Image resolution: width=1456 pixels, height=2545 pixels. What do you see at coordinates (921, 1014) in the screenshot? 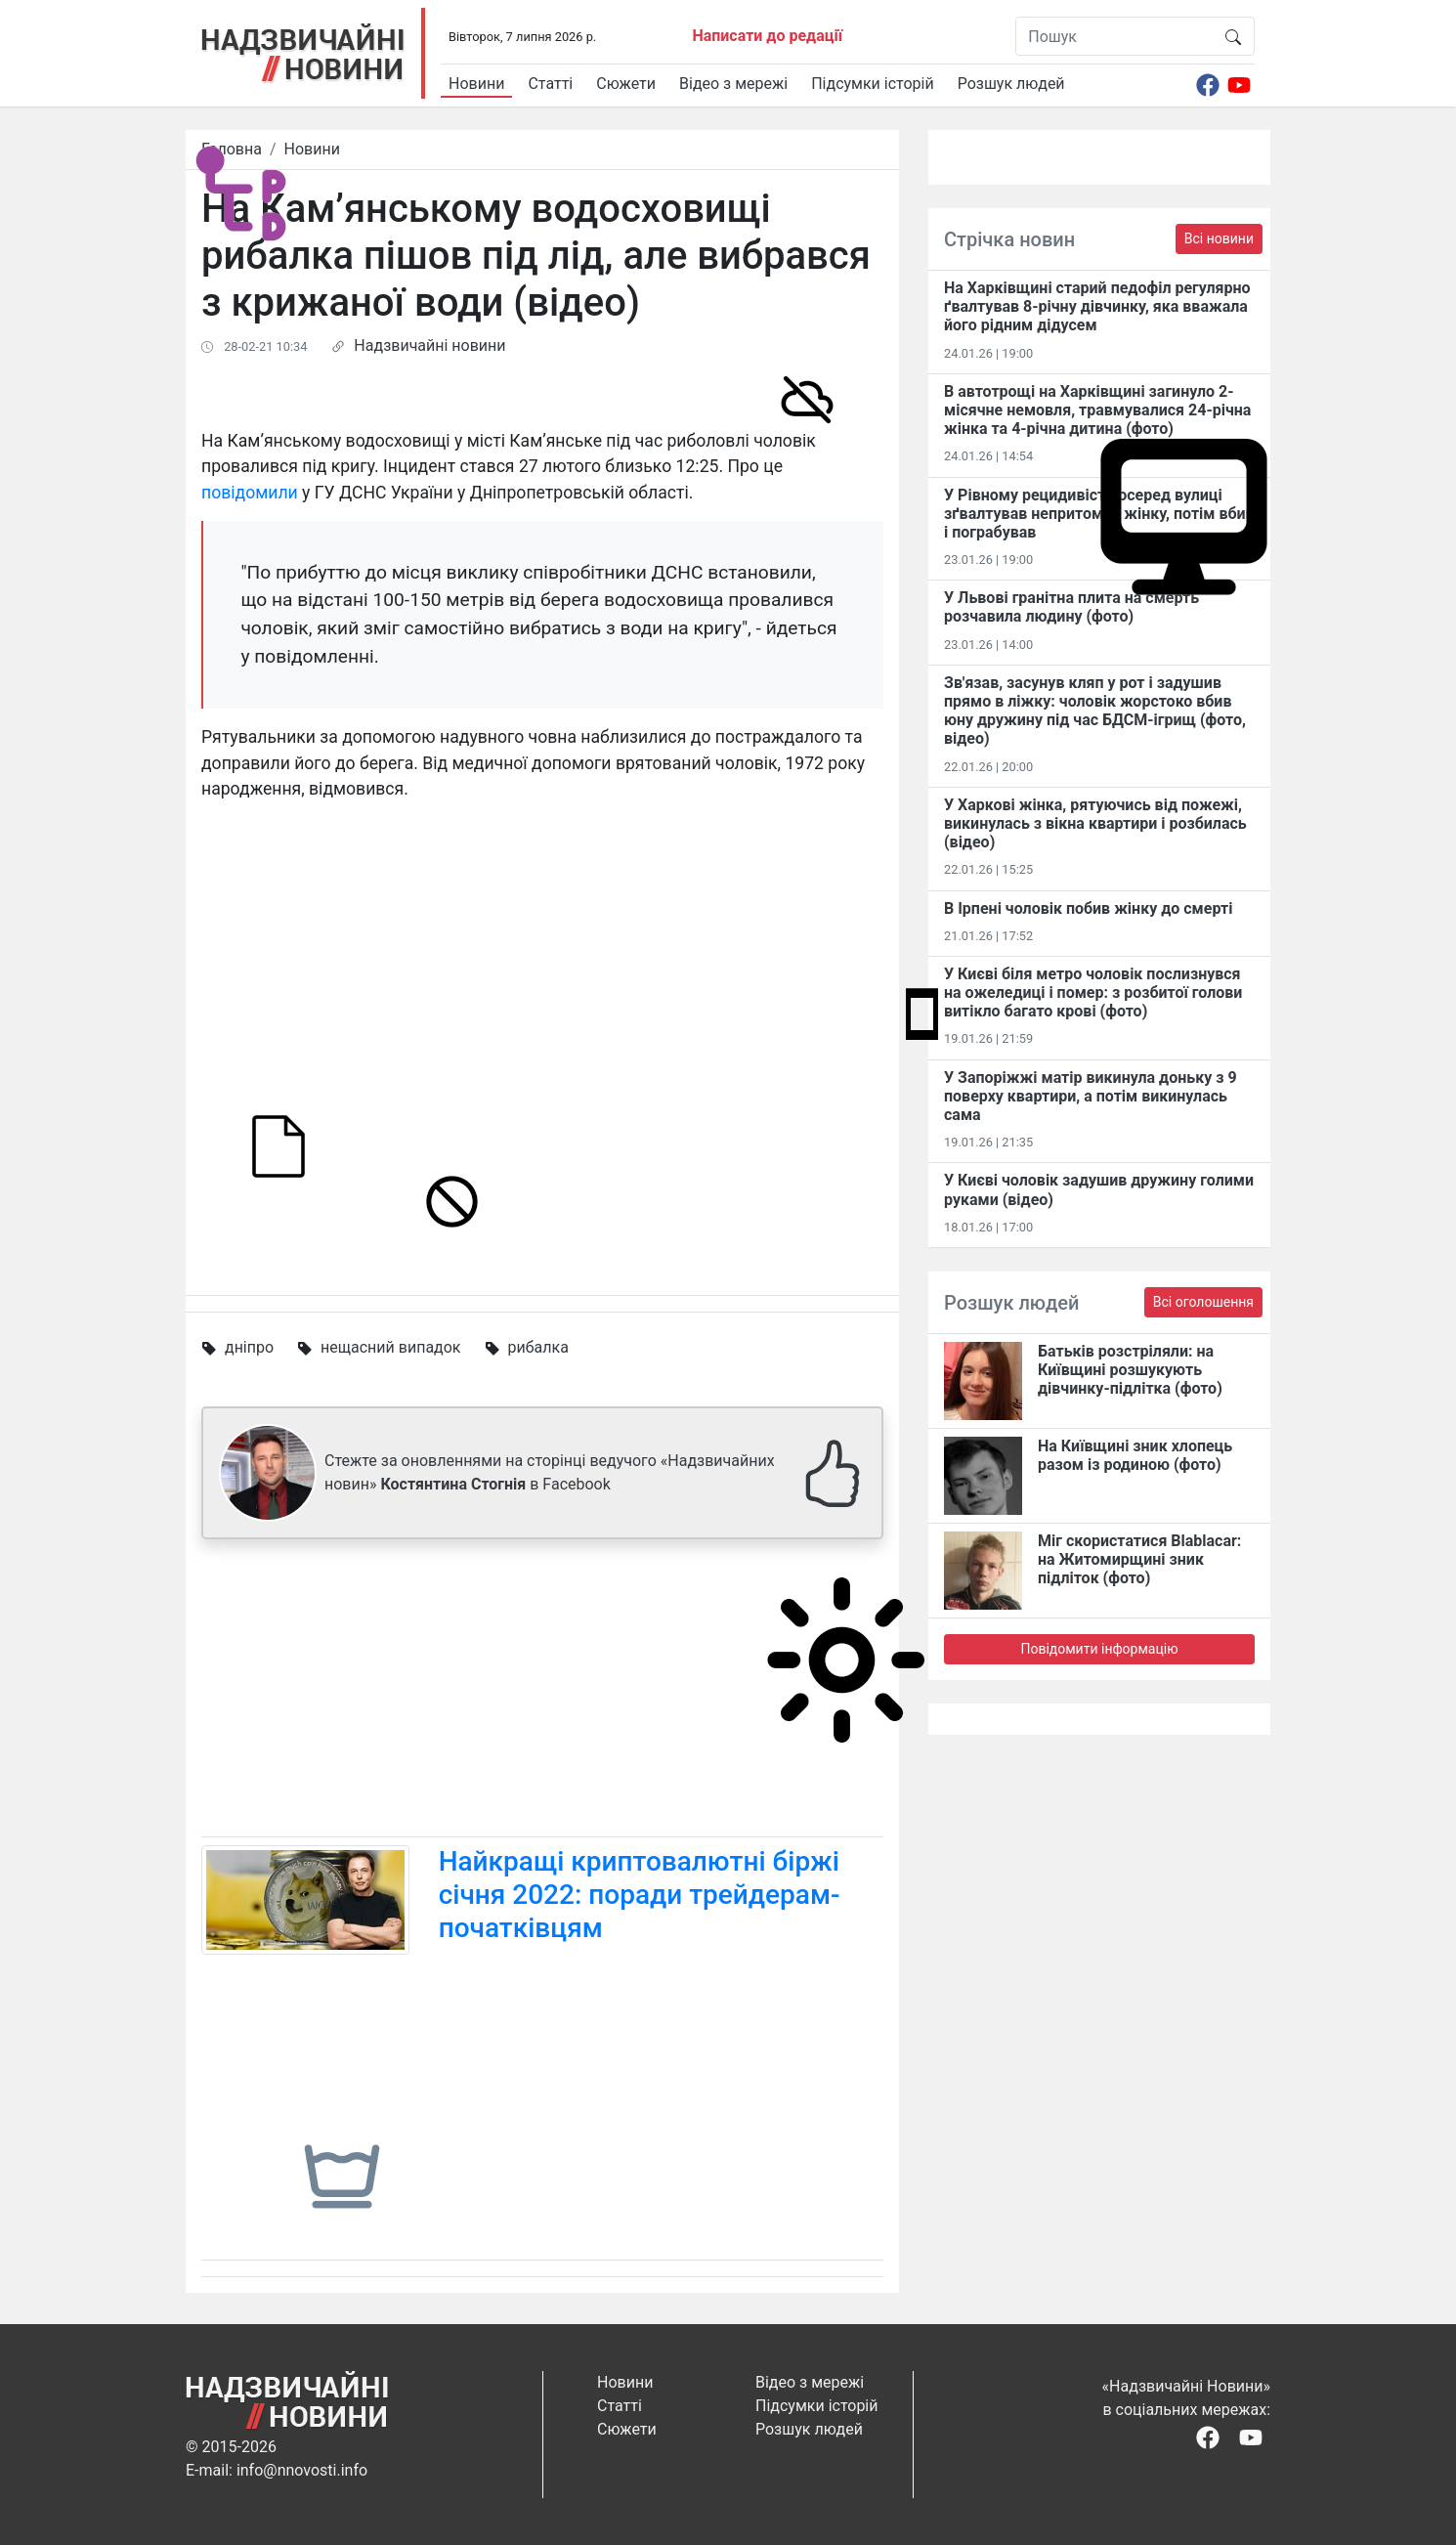
I see `indicates mobile device or smartphone view` at bounding box center [921, 1014].